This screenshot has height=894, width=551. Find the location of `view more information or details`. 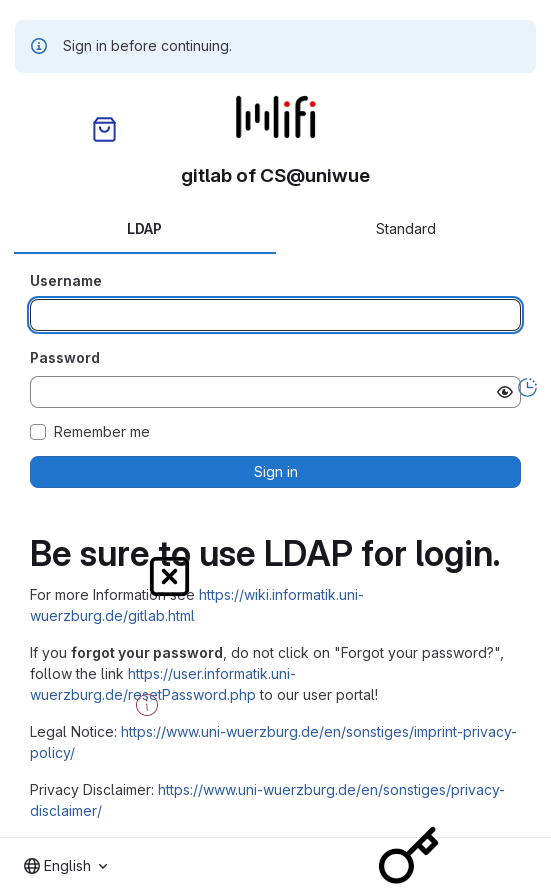

view more information or details is located at coordinates (147, 705).